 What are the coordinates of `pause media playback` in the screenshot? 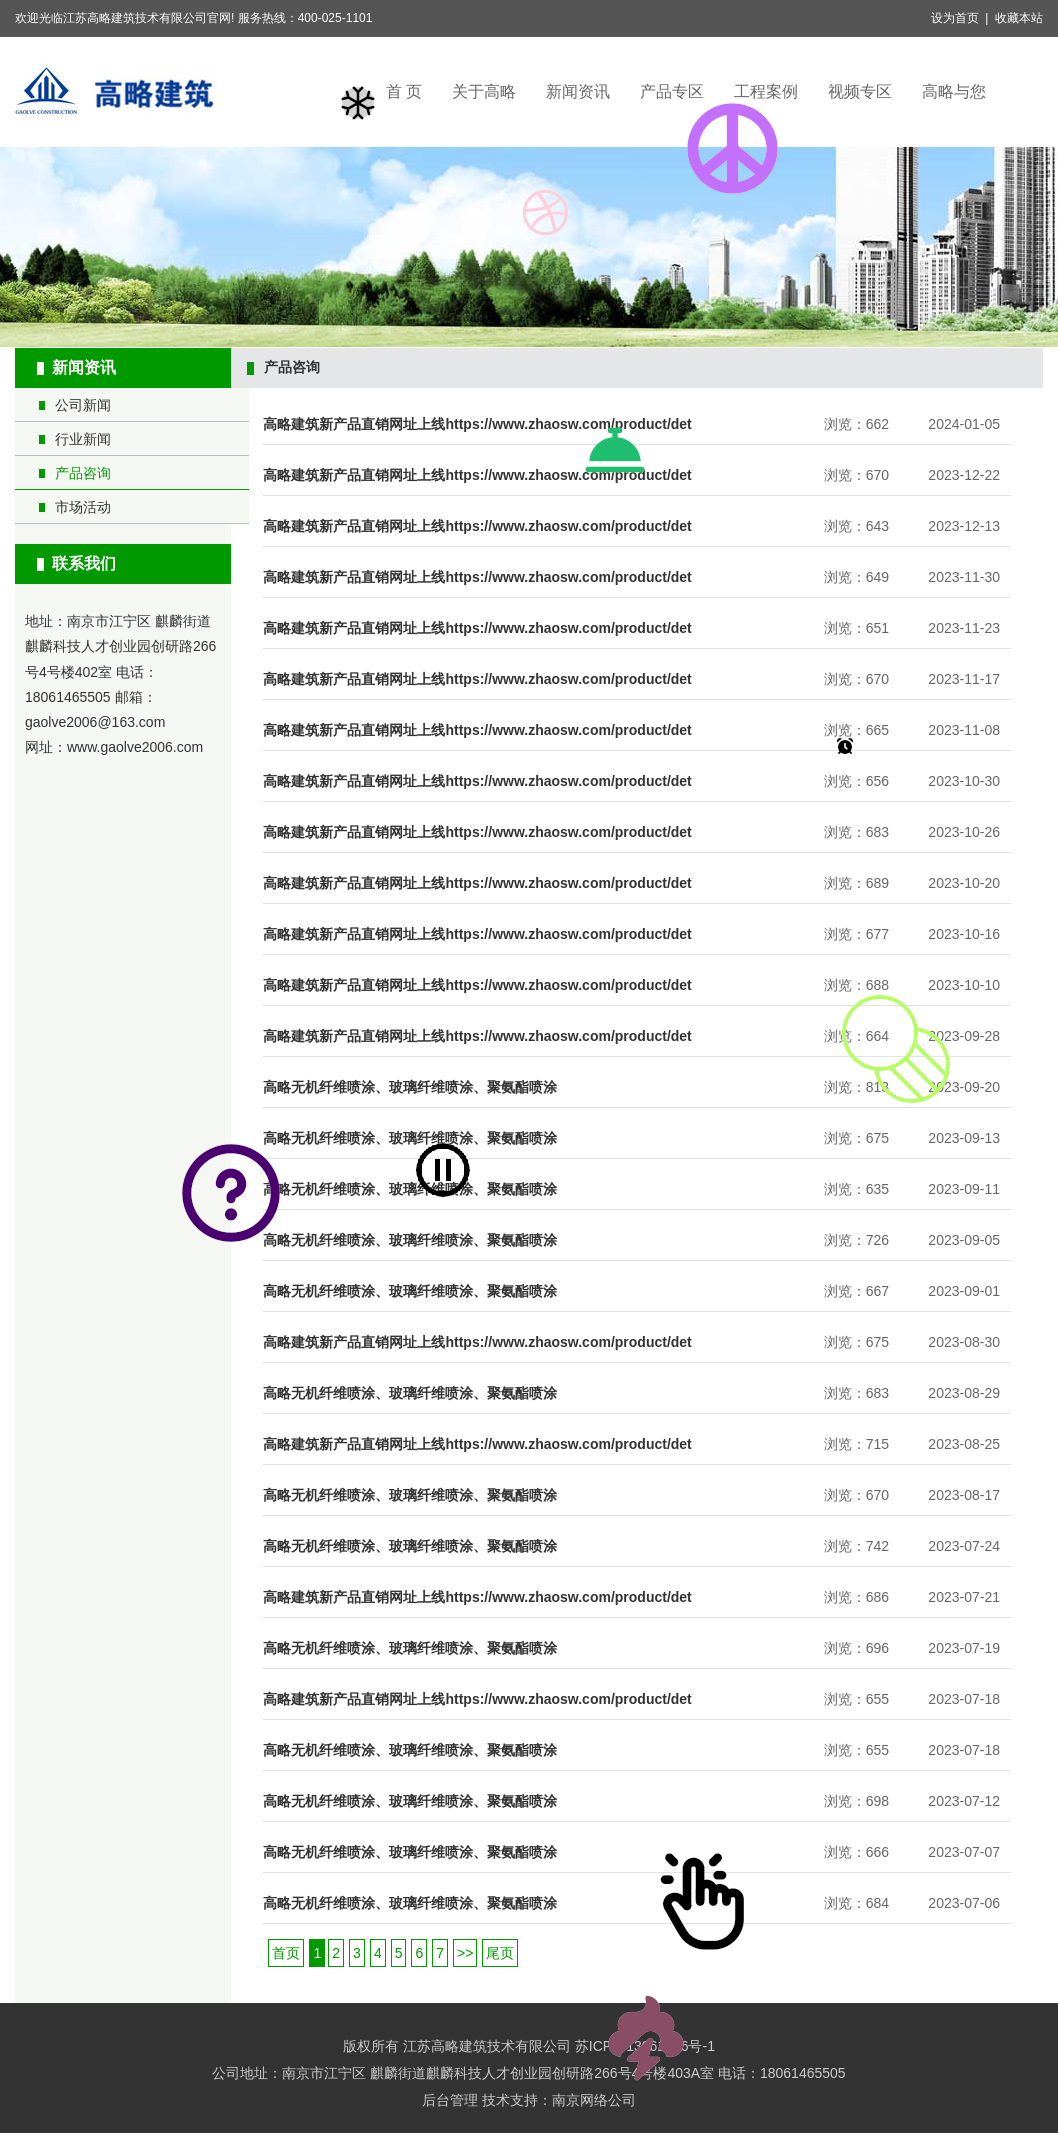 It's located at (443, 1170).